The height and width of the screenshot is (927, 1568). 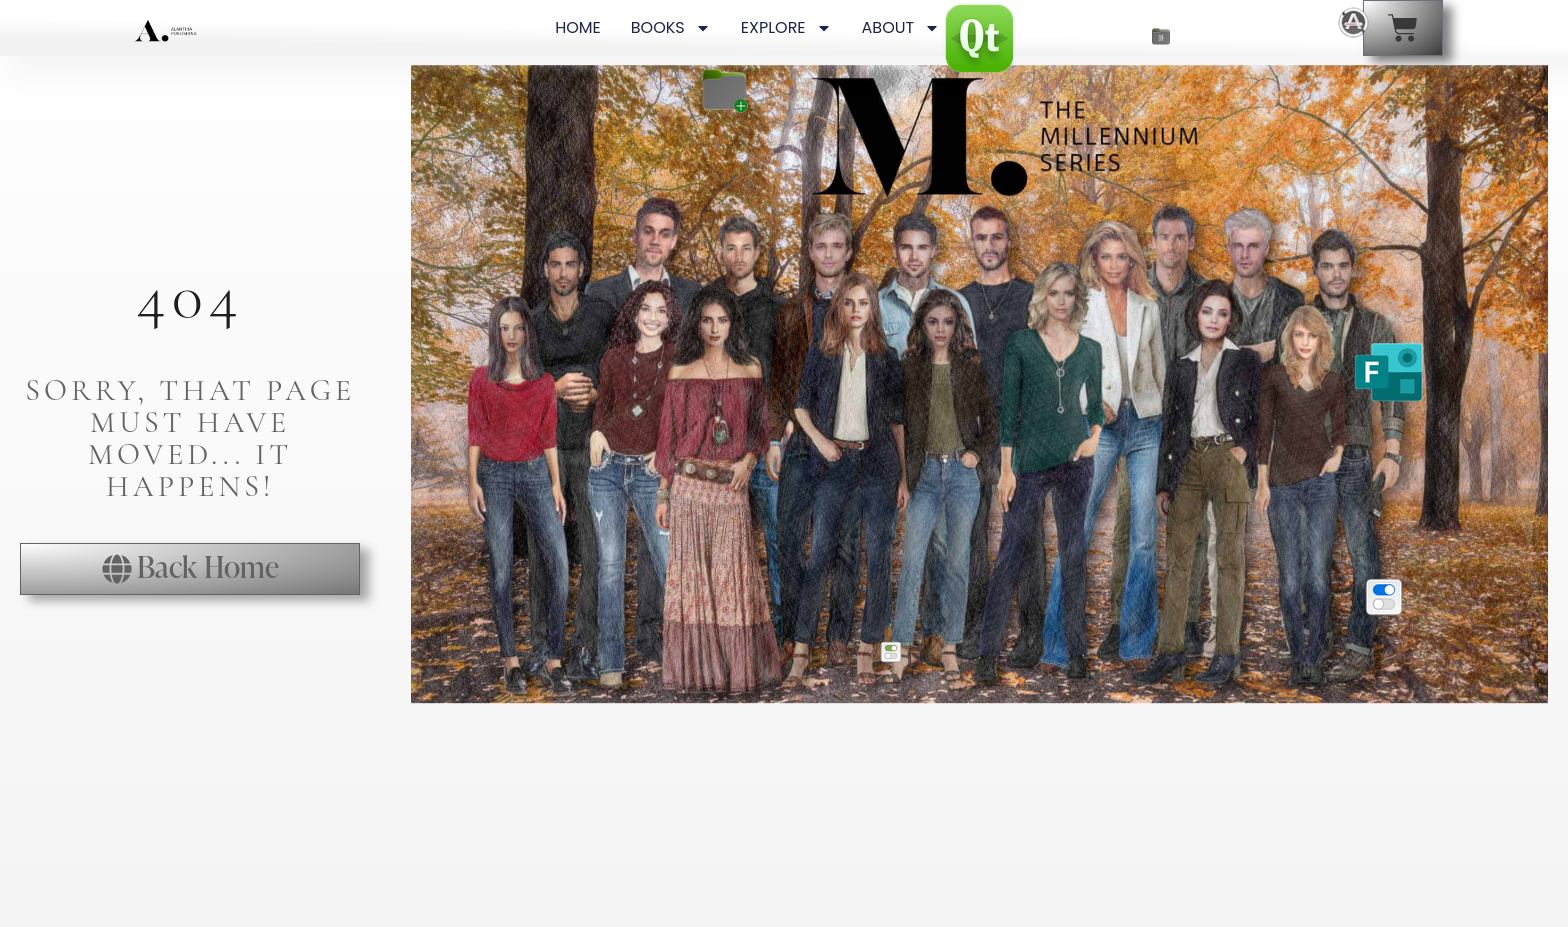 I want to click on open system settings or preferences, so click(x=891, y=652).